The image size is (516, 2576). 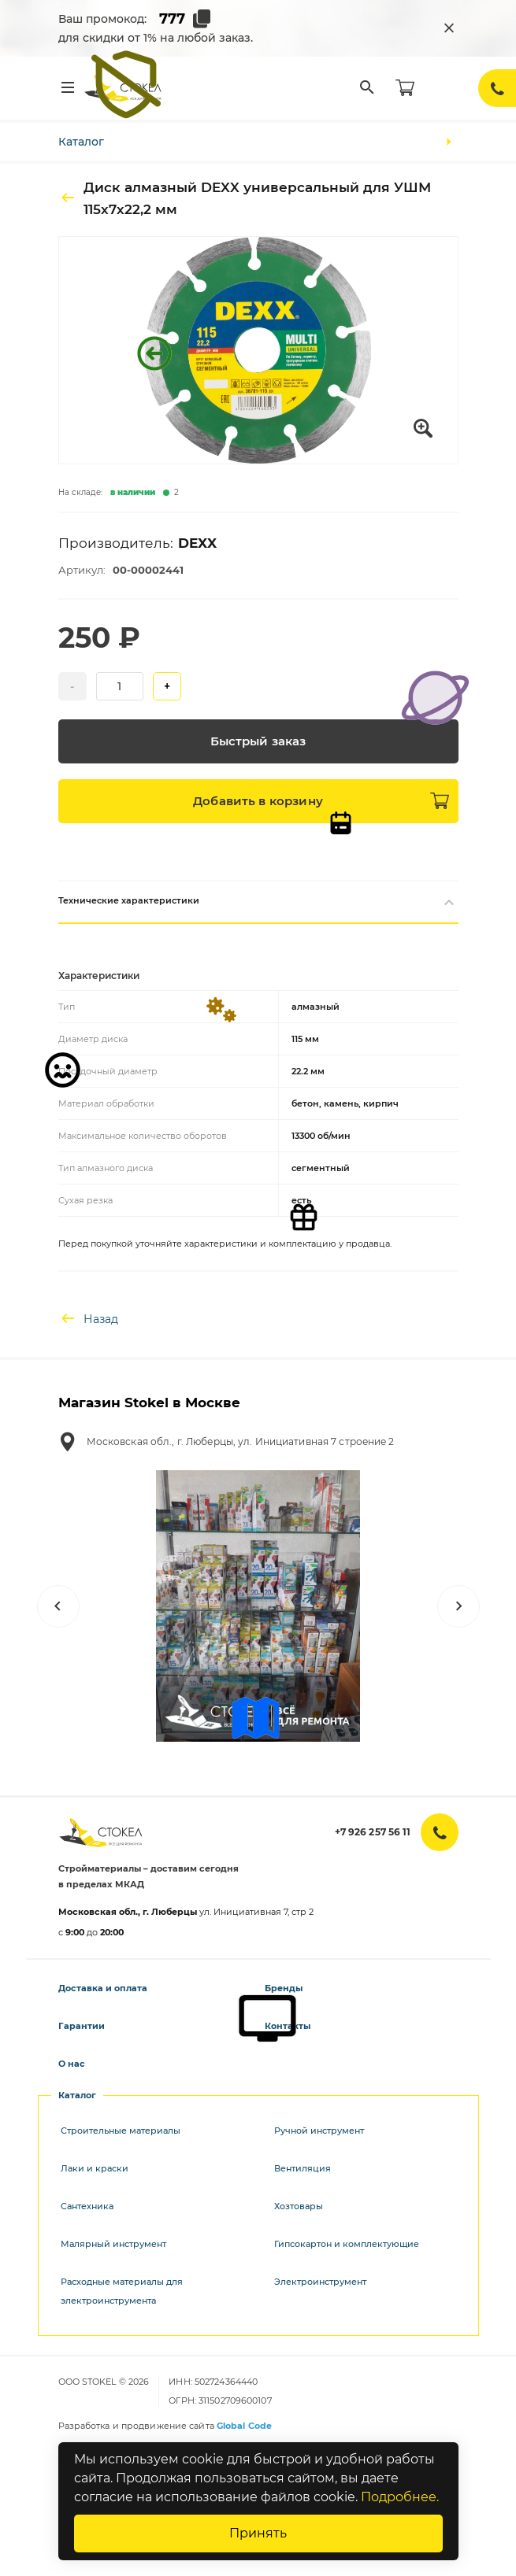 What do you see at coordinates (435, 697) in the screenshot?
I see `explore global or worldwide content` at bounding box center [435, 697].